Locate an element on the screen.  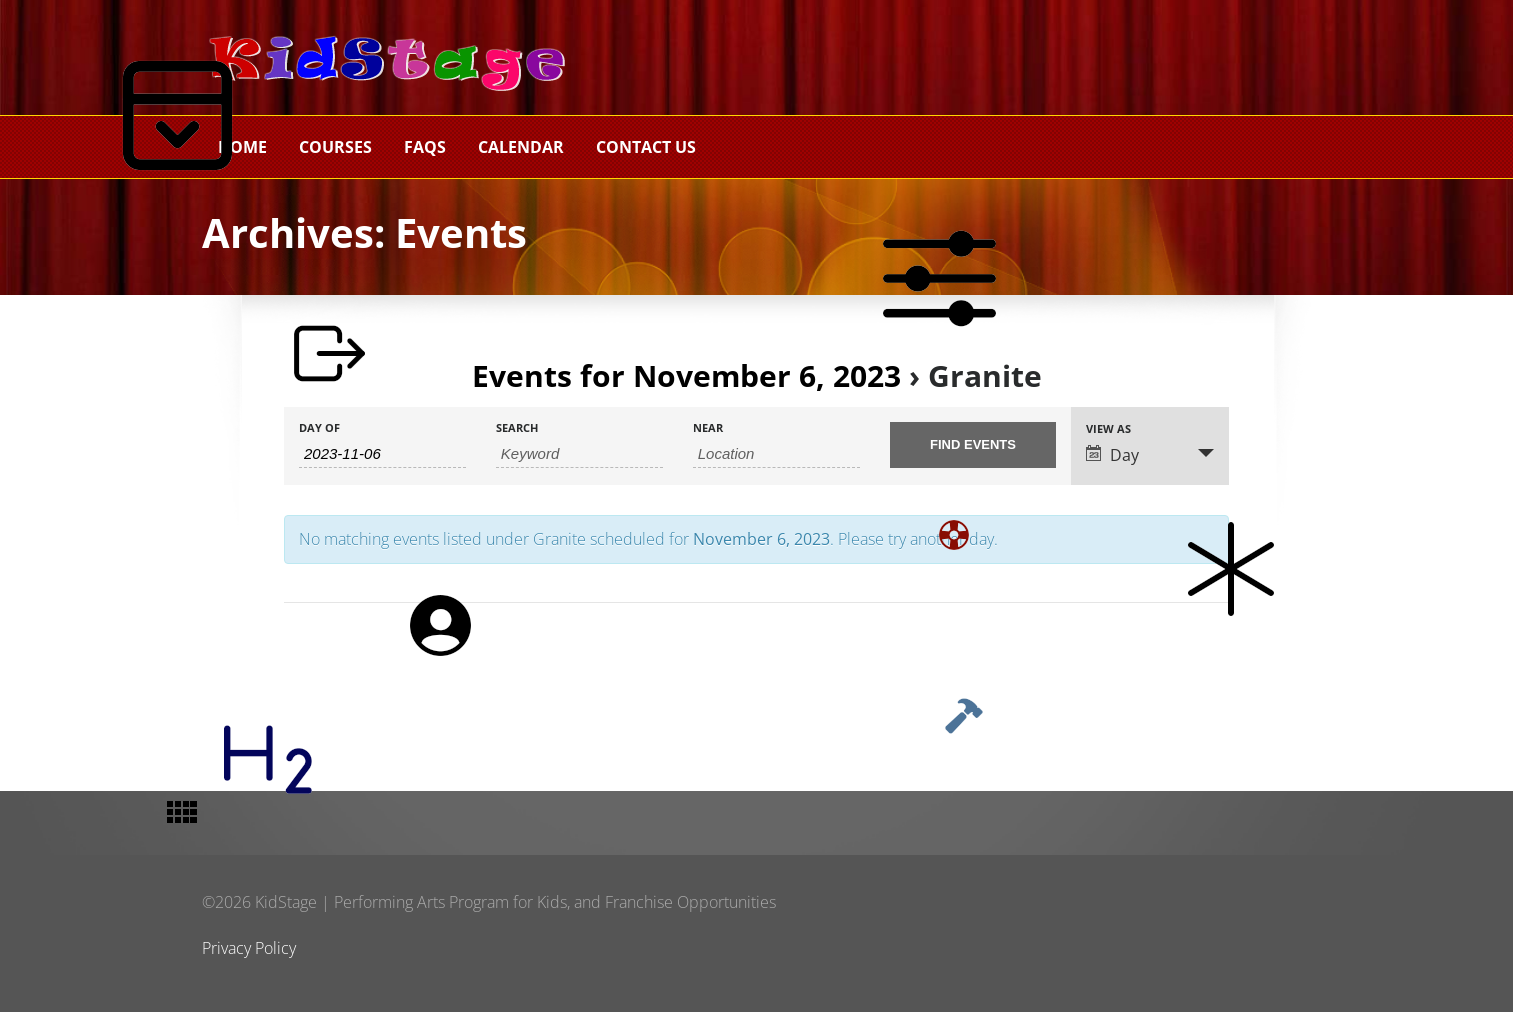
log out of your account is located at coordinates (329, 353).